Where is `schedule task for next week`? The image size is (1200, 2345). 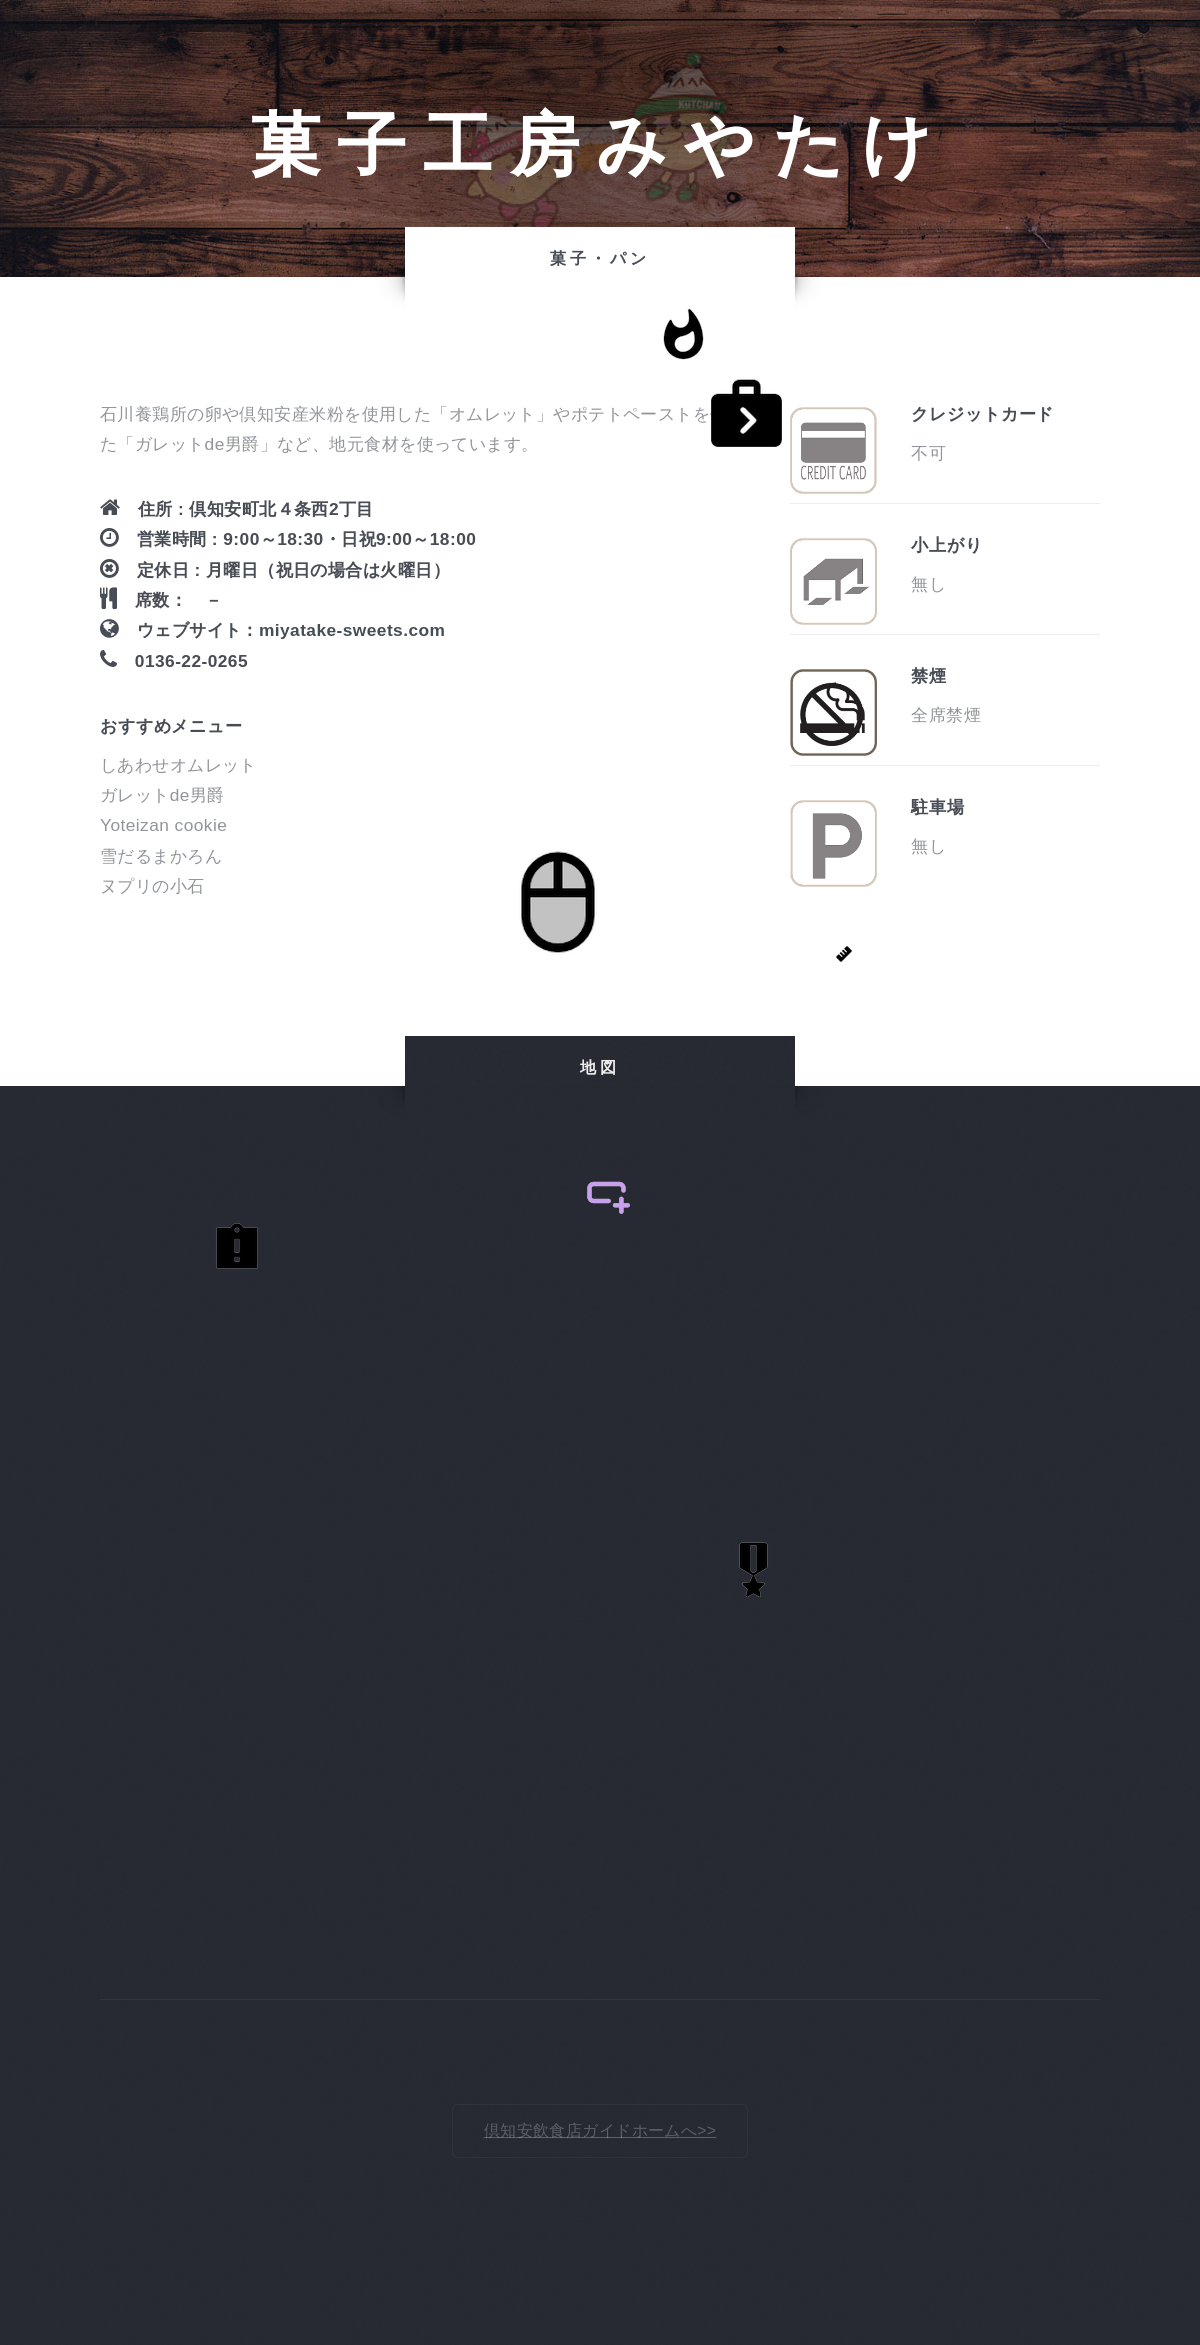
schedule task for next week is located at coordinates (746, 411).